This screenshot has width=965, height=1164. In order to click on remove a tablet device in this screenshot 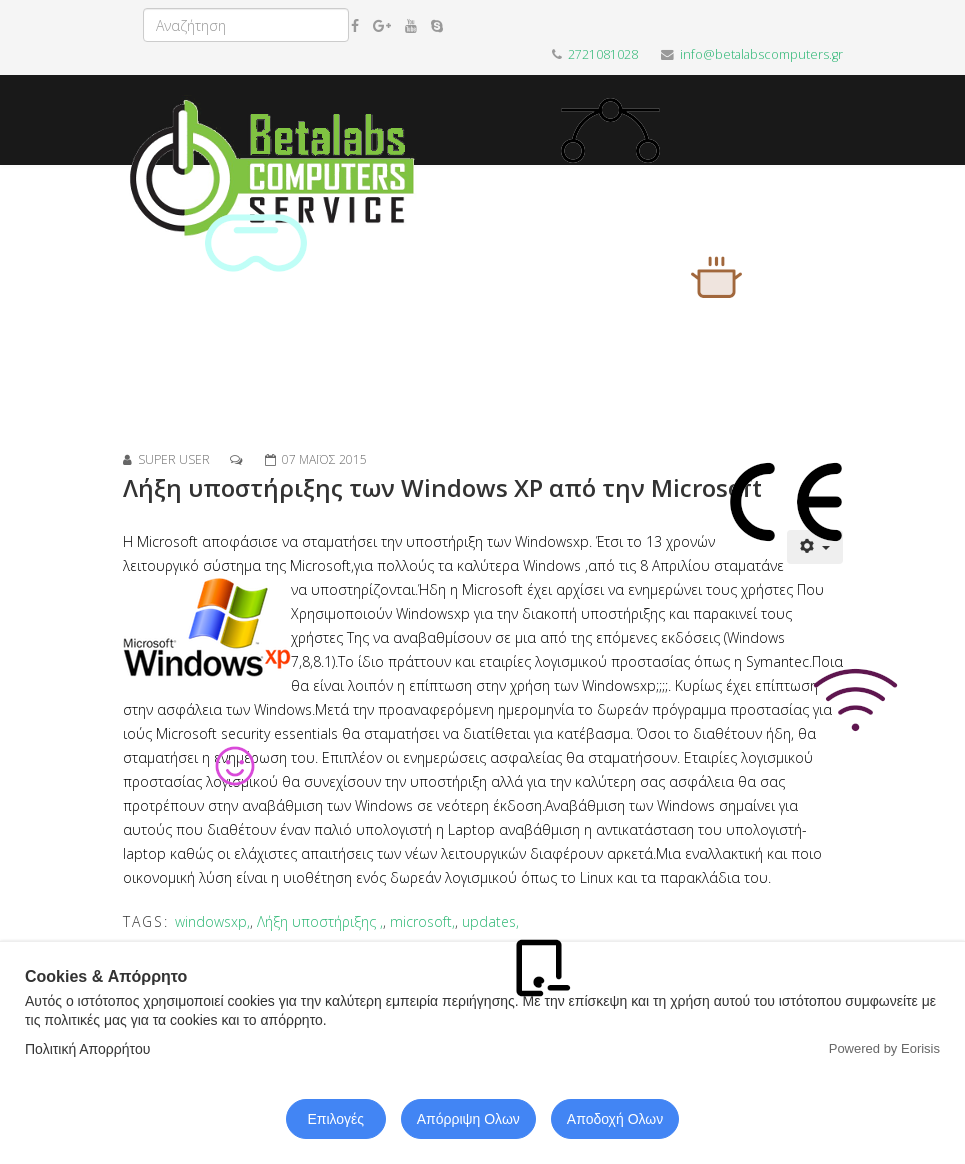, I will do `click(539, 968)`.